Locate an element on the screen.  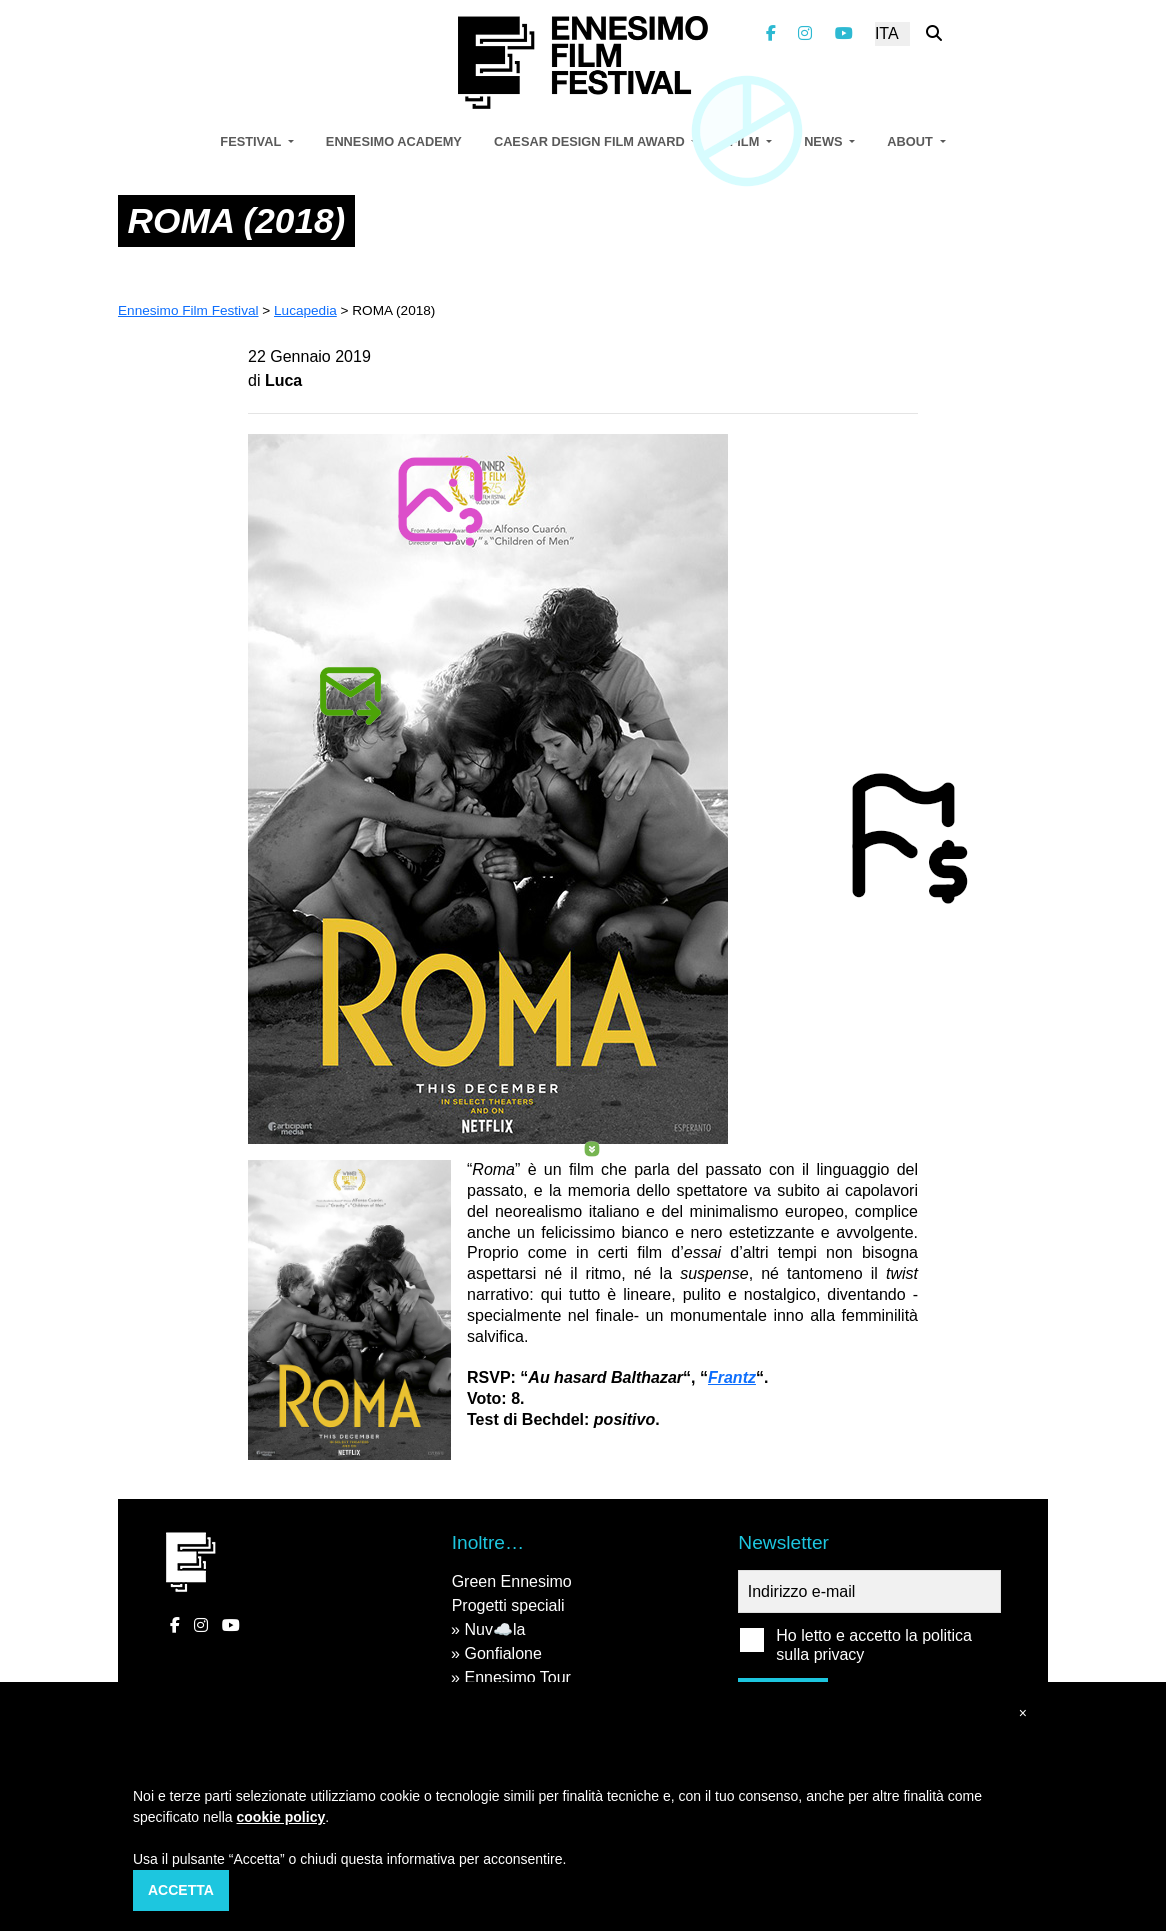
view analytics or statistics breakdown is located at coordinates (747, 131).